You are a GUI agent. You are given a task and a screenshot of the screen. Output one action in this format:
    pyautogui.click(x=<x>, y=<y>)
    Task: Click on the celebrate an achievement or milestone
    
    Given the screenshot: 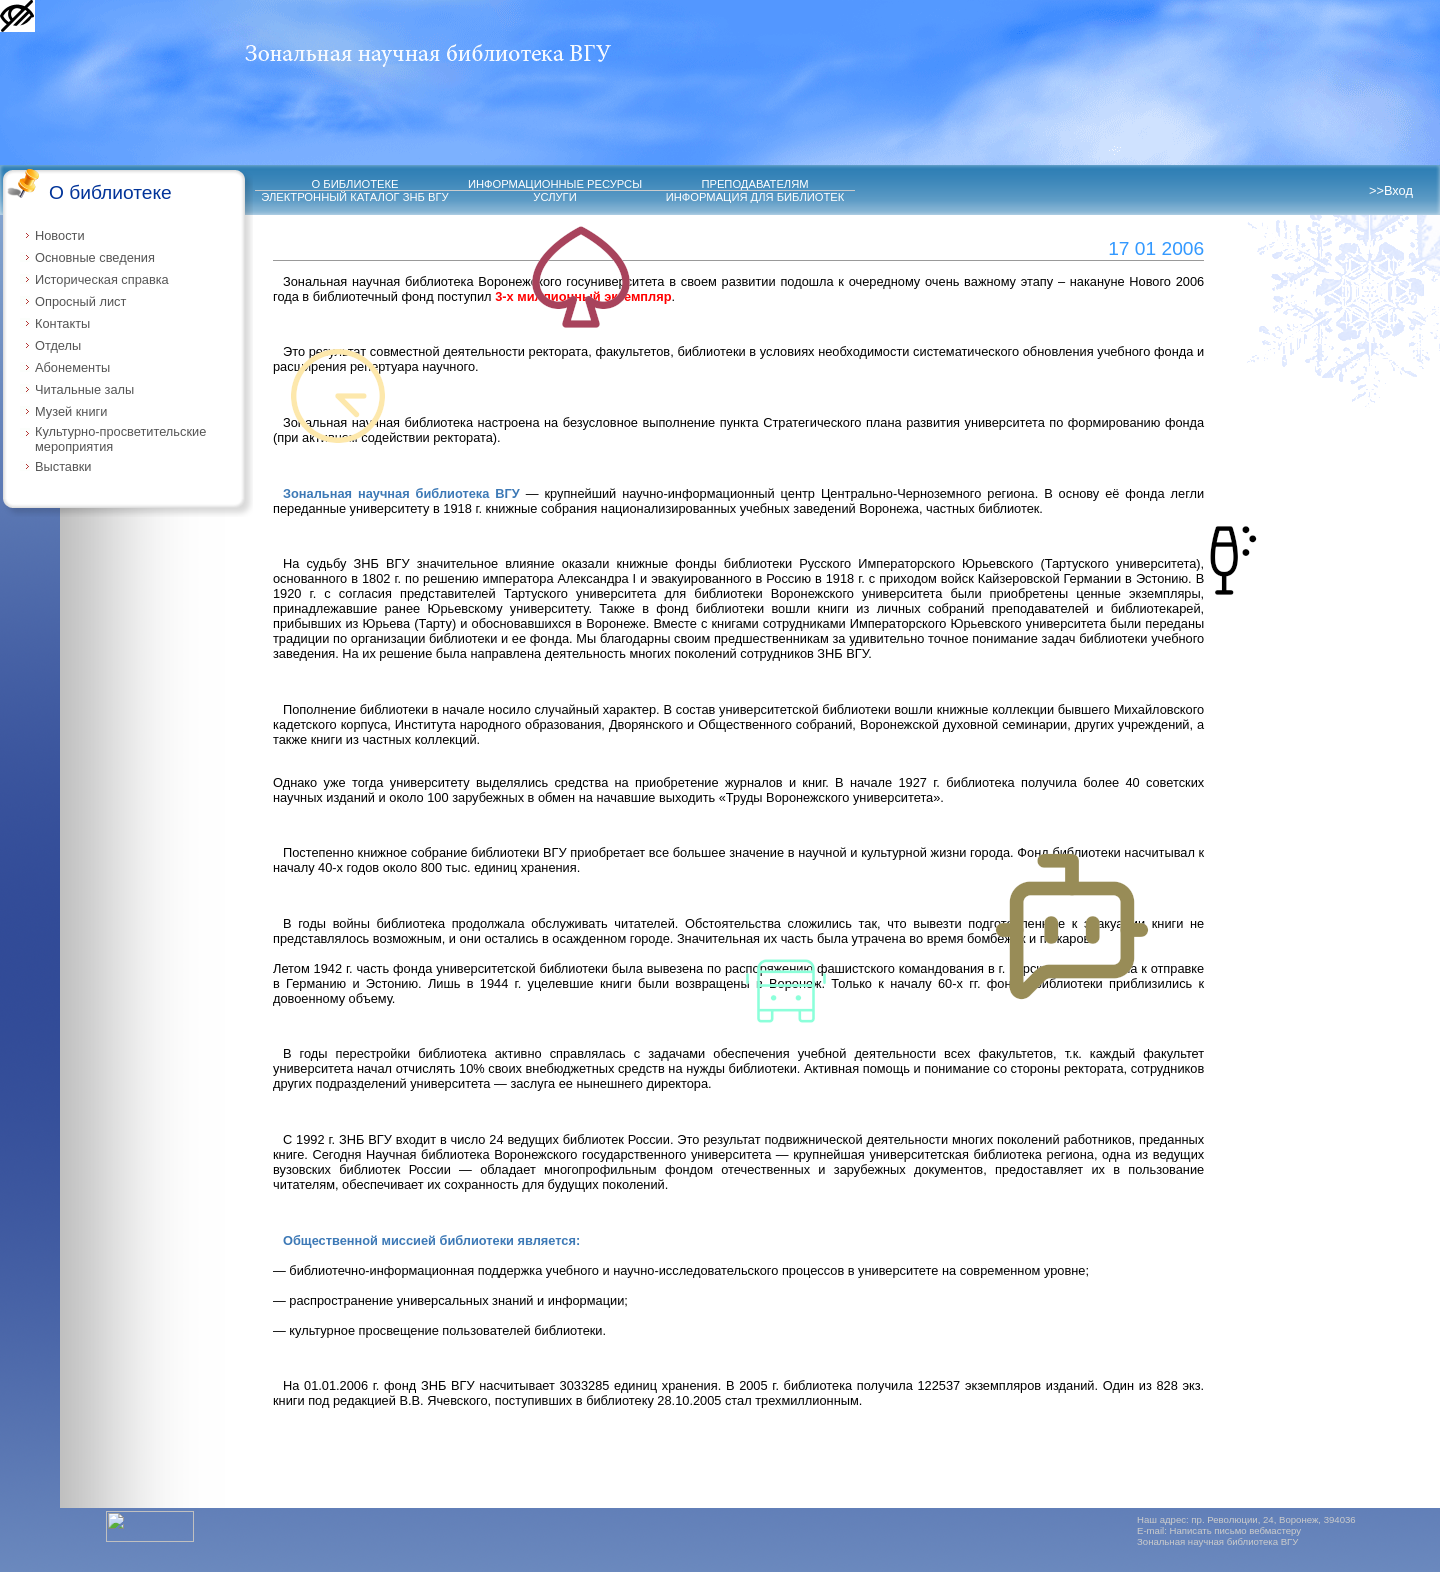 What is the action you would take?
    pyautogui.click(x=1226, y=560)
    